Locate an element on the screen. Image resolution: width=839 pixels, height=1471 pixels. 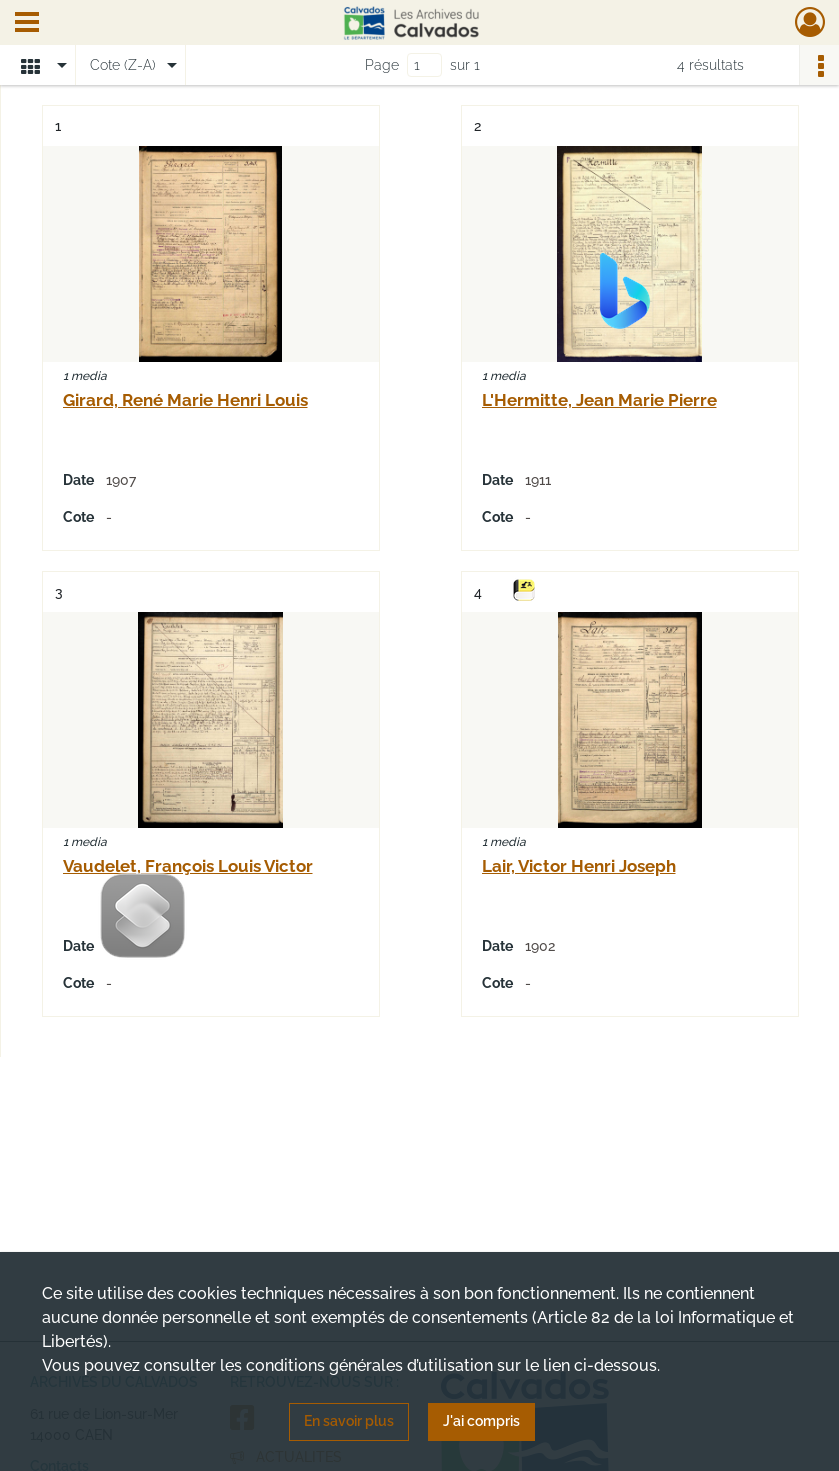
open the Bing search app is located at coordinates (625, 291).